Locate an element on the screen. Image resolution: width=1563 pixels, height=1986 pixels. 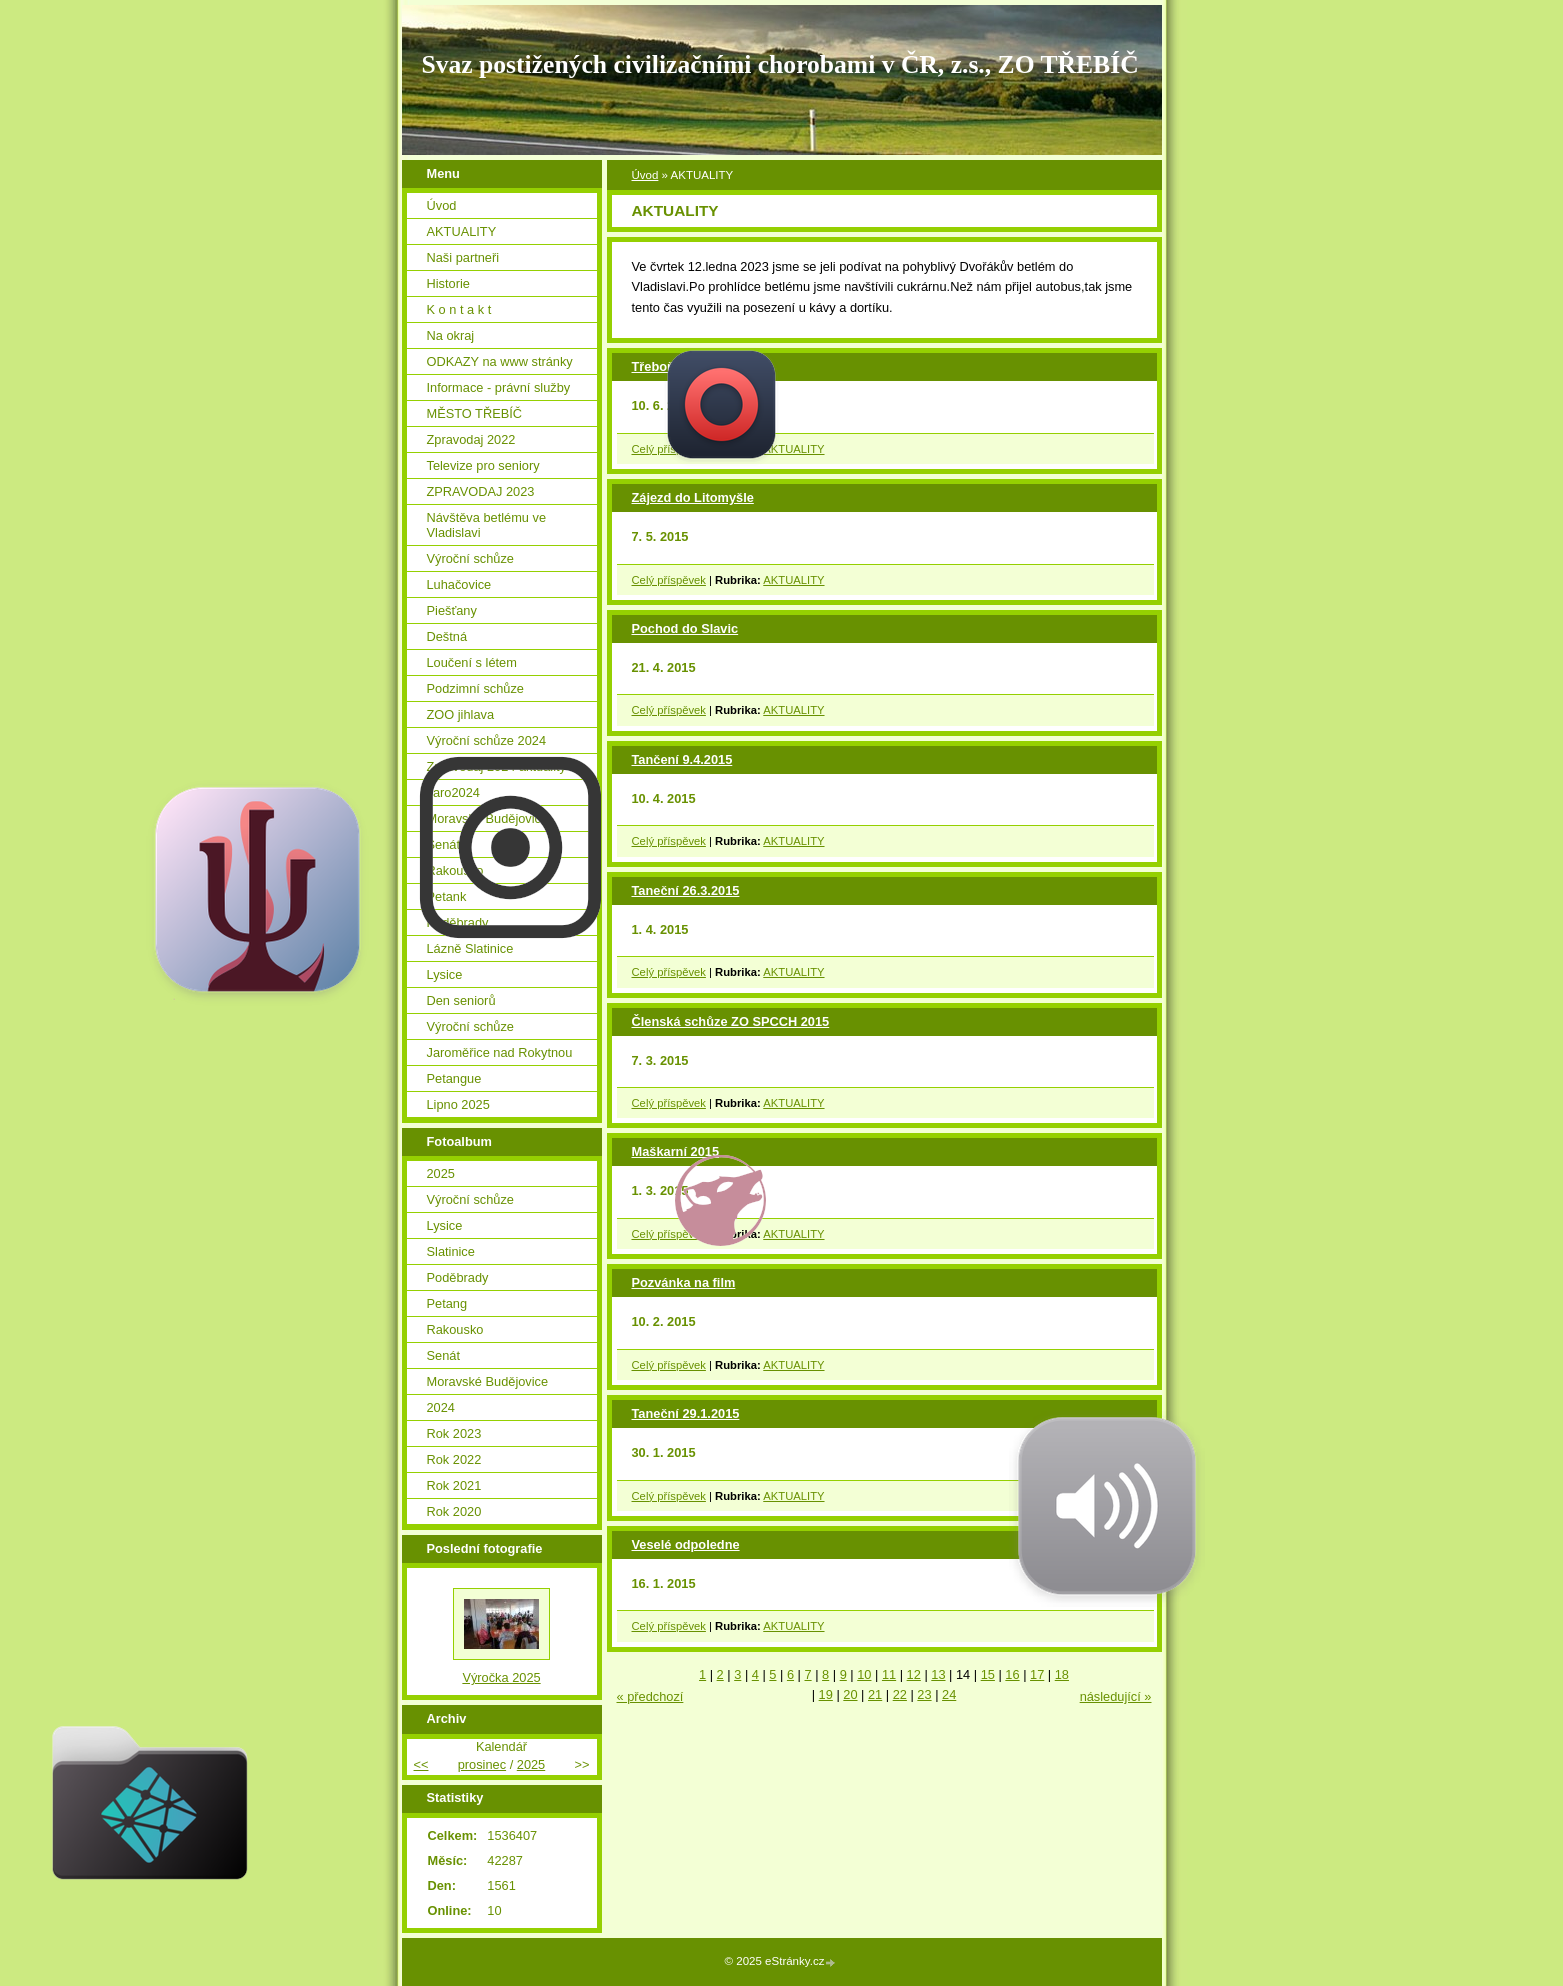
open amarok music player is located at coordinates (720, 1200).